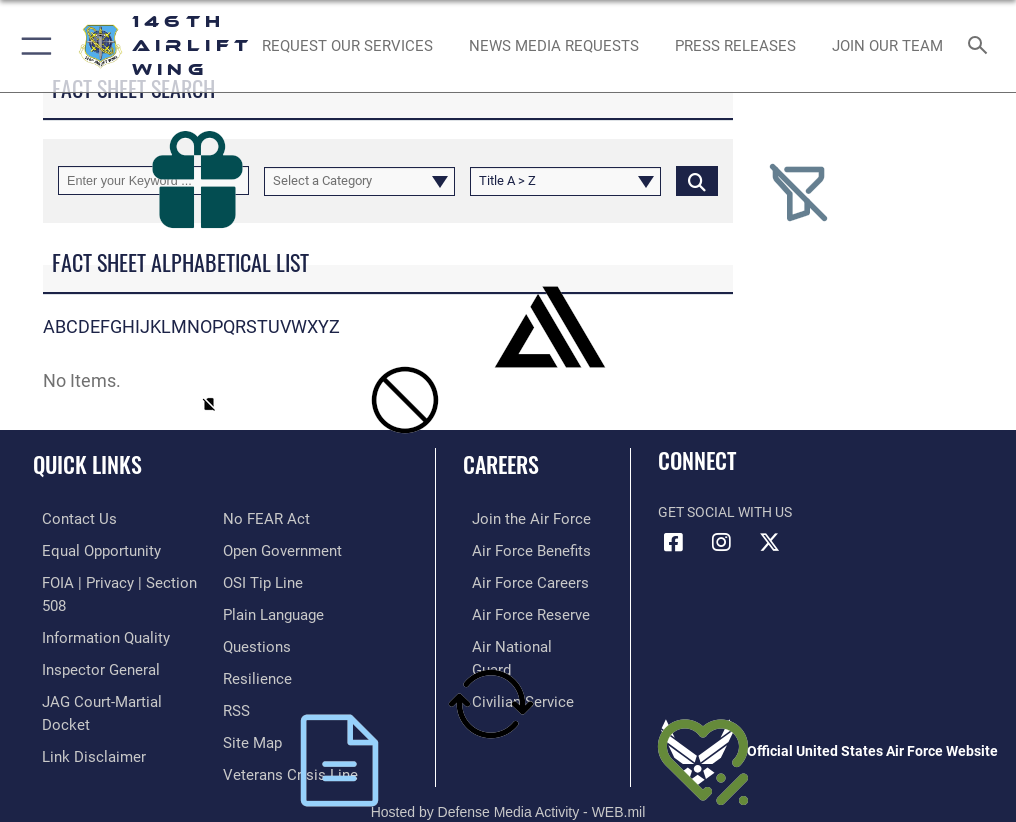  Describe the element at coordinates (798, 192) in the screenshot. I see `clear all active filters` at that location.